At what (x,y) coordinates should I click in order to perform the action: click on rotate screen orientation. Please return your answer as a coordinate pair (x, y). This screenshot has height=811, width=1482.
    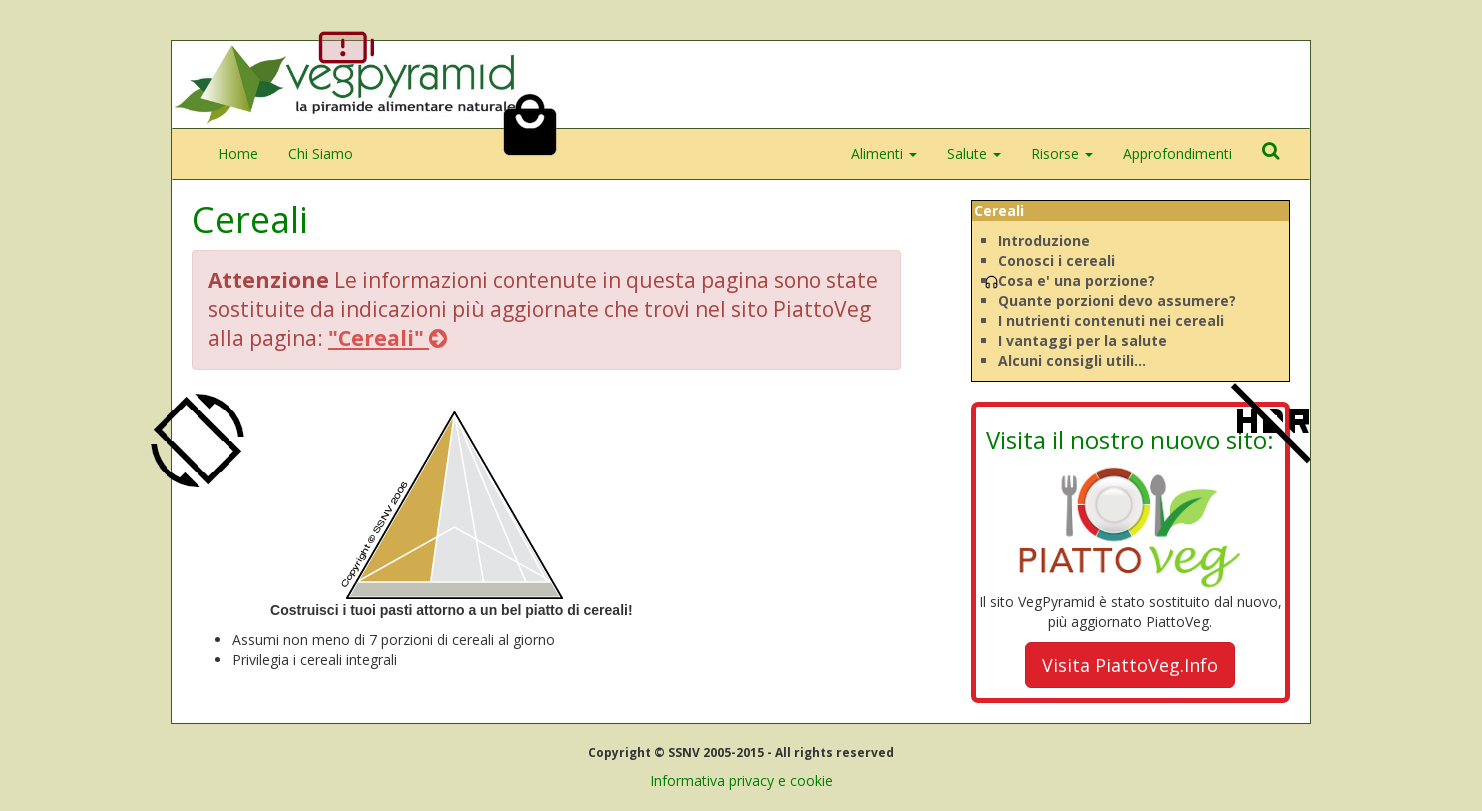
    Looking at the image, I should click on (197, 440).